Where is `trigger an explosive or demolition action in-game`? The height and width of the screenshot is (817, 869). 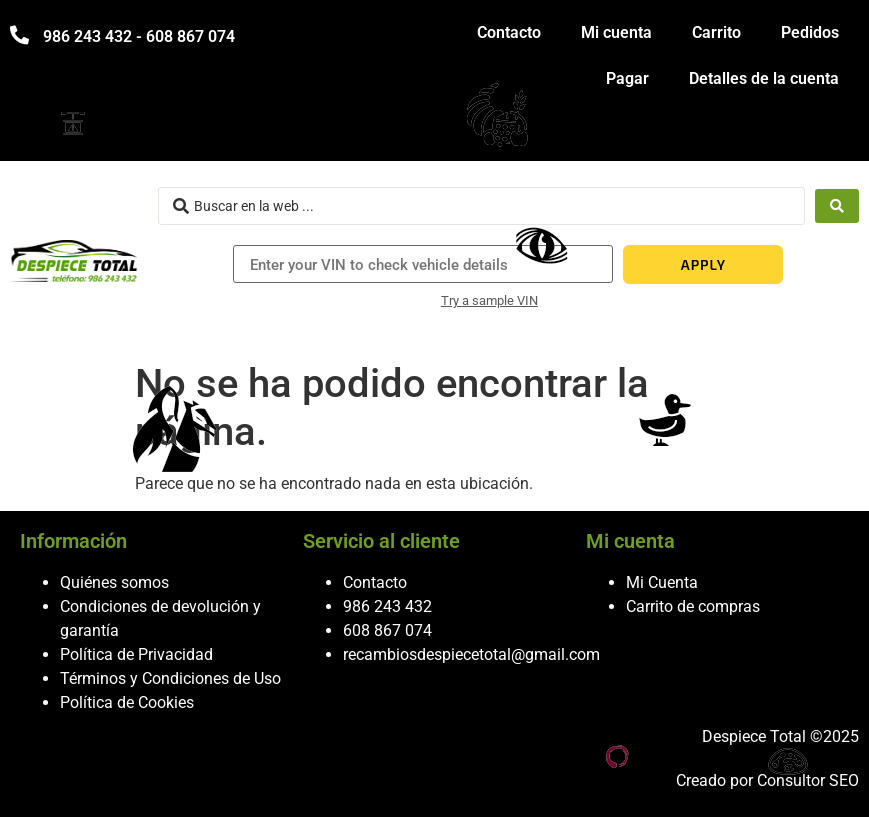
trigger an explosive or demolition action in-game is located at coordinates (73, 123).